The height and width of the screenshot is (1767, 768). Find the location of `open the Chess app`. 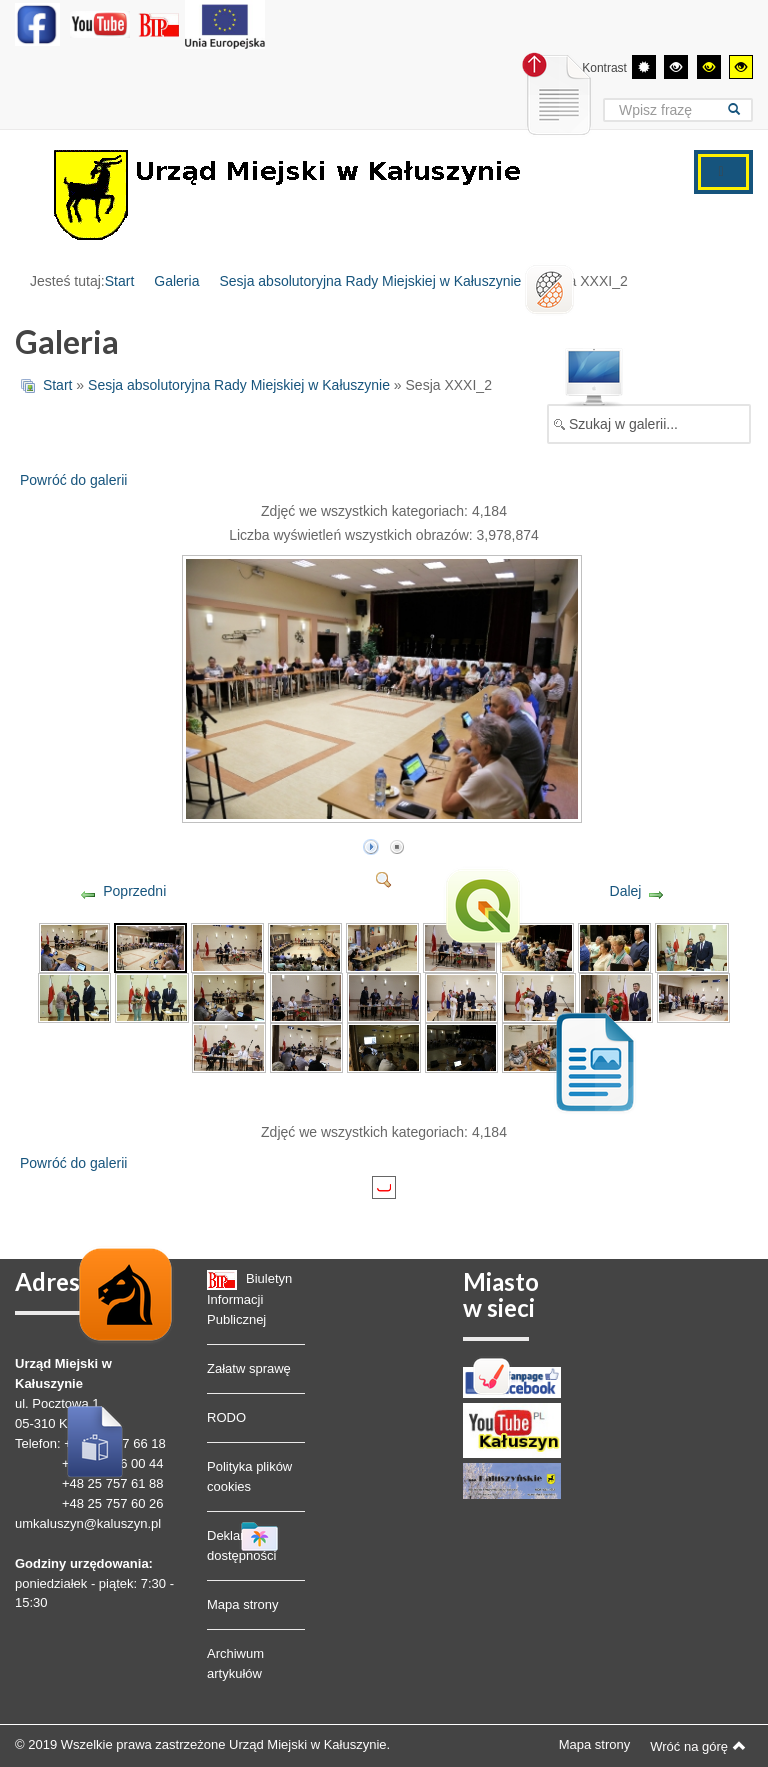

open the Chess app is located at coordinates (125, 1294).